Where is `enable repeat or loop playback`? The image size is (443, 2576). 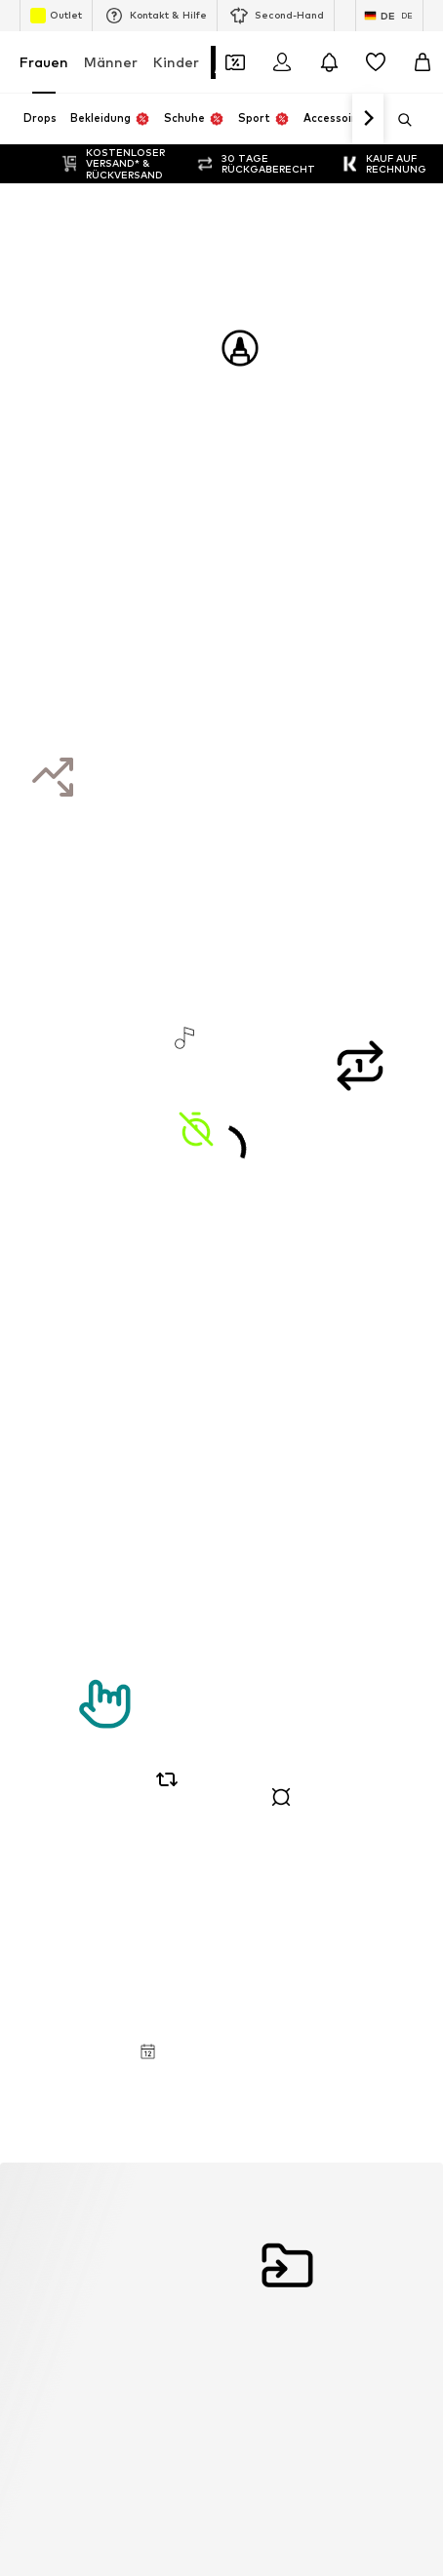 enable repeat or loop playback is located at coordinates (167, 1779).